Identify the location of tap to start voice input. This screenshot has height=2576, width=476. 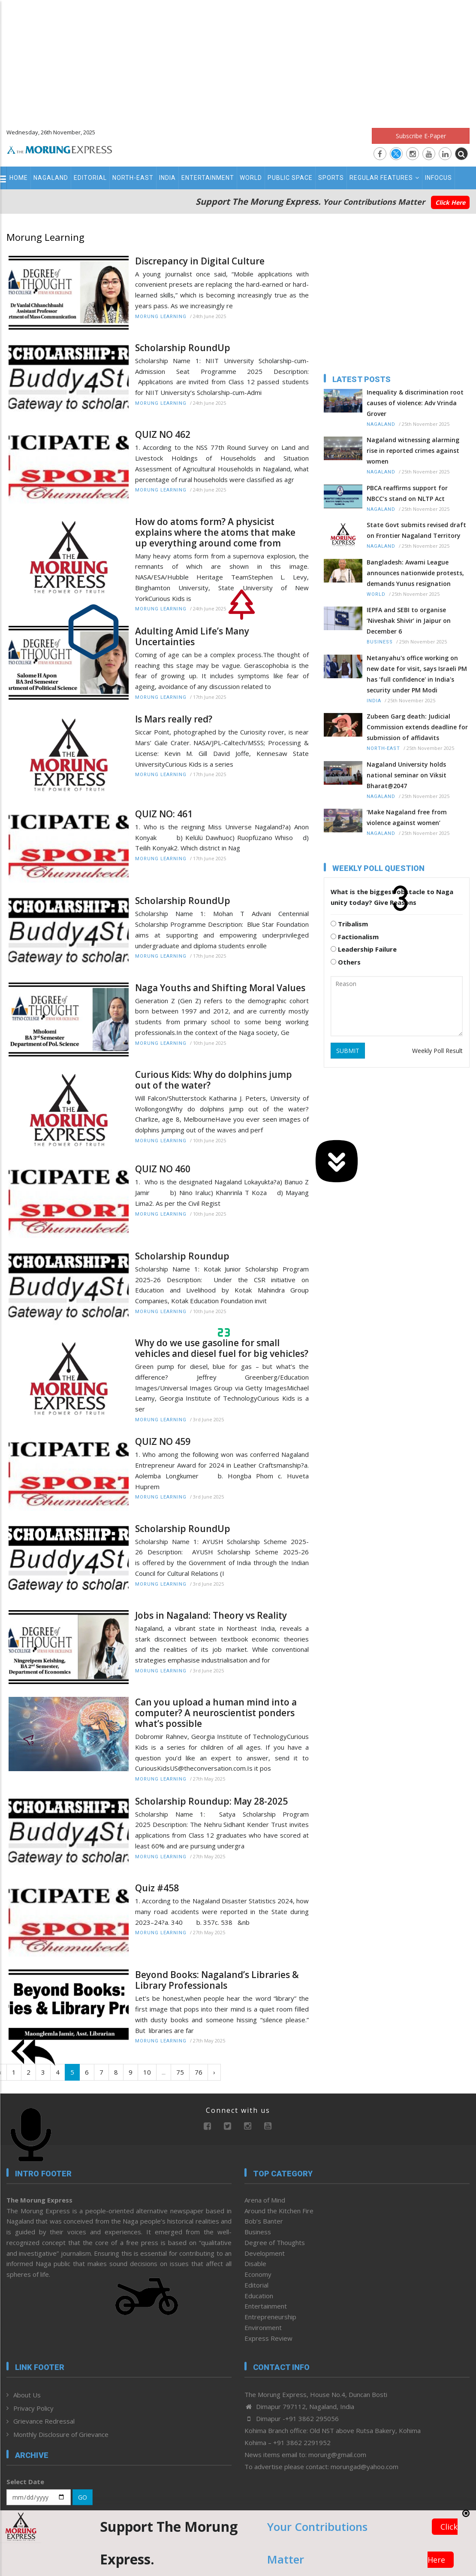
(31, 2136).